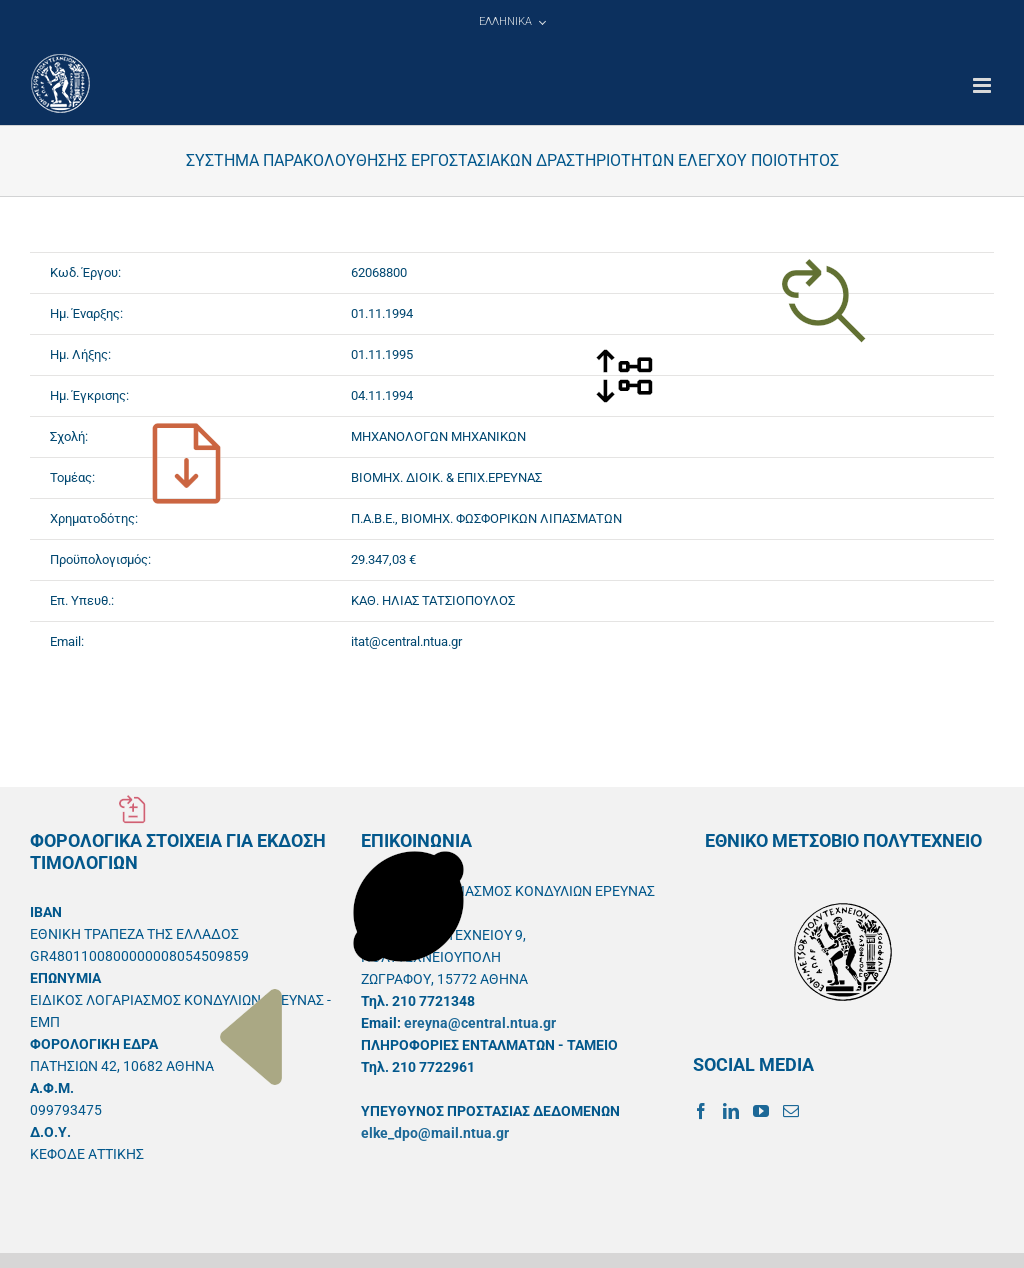 The width and height of the screenshot is (1024, 1268). I want to click on ungroup items by reference type, so click(626, 376).